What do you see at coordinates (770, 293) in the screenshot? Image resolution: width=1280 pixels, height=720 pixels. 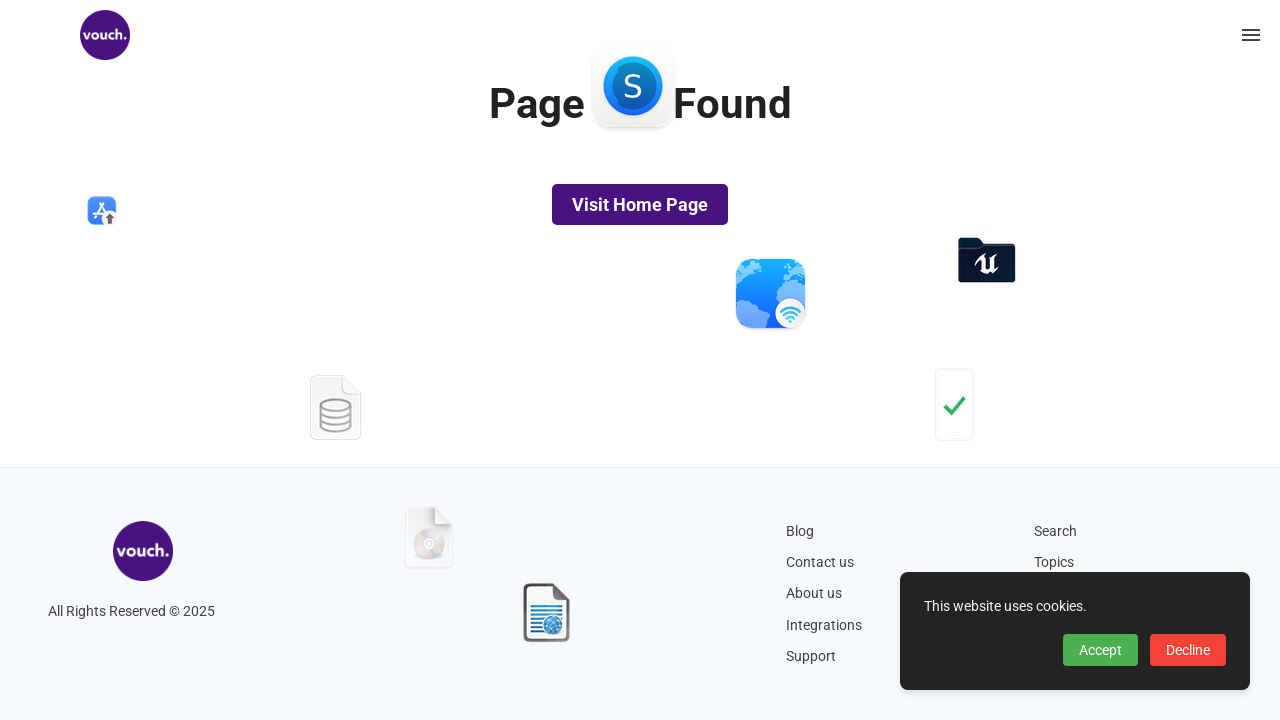 I see `open knemo network monitoring app` at bounding box center [770, 293].